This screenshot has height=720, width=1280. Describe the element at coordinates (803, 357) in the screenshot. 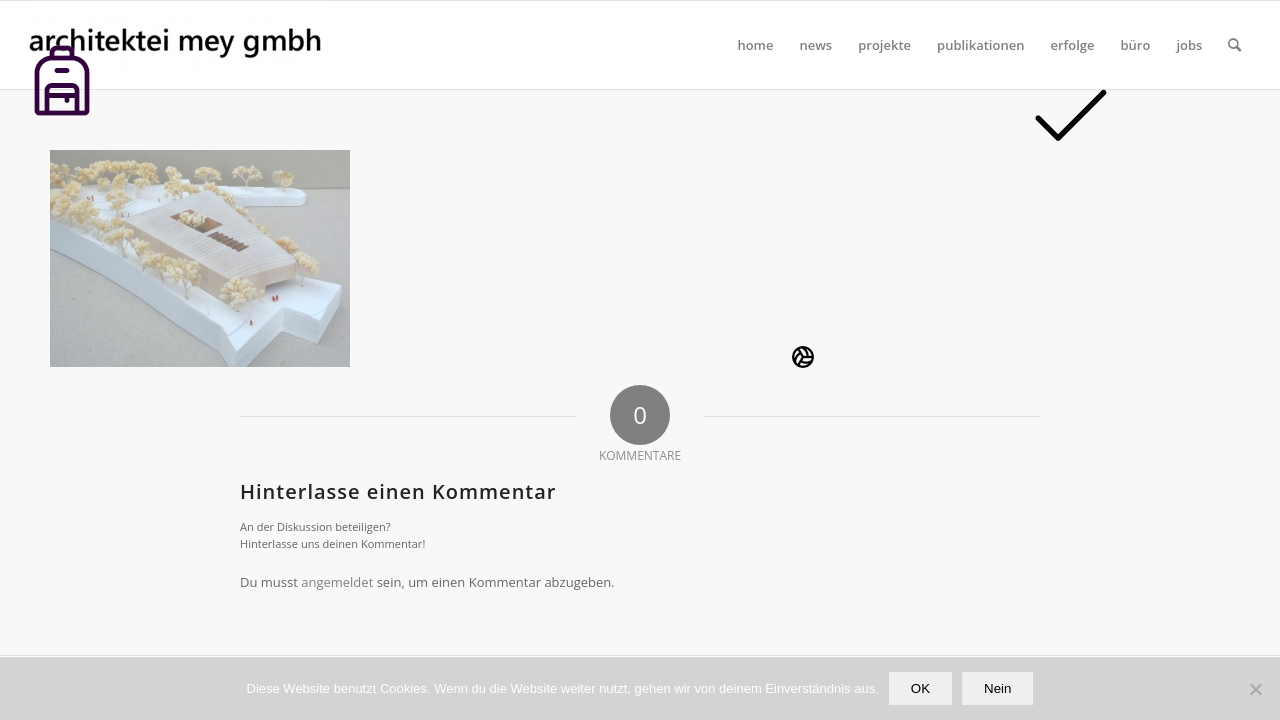

I see `access volleyball or beach sports content` at that location.